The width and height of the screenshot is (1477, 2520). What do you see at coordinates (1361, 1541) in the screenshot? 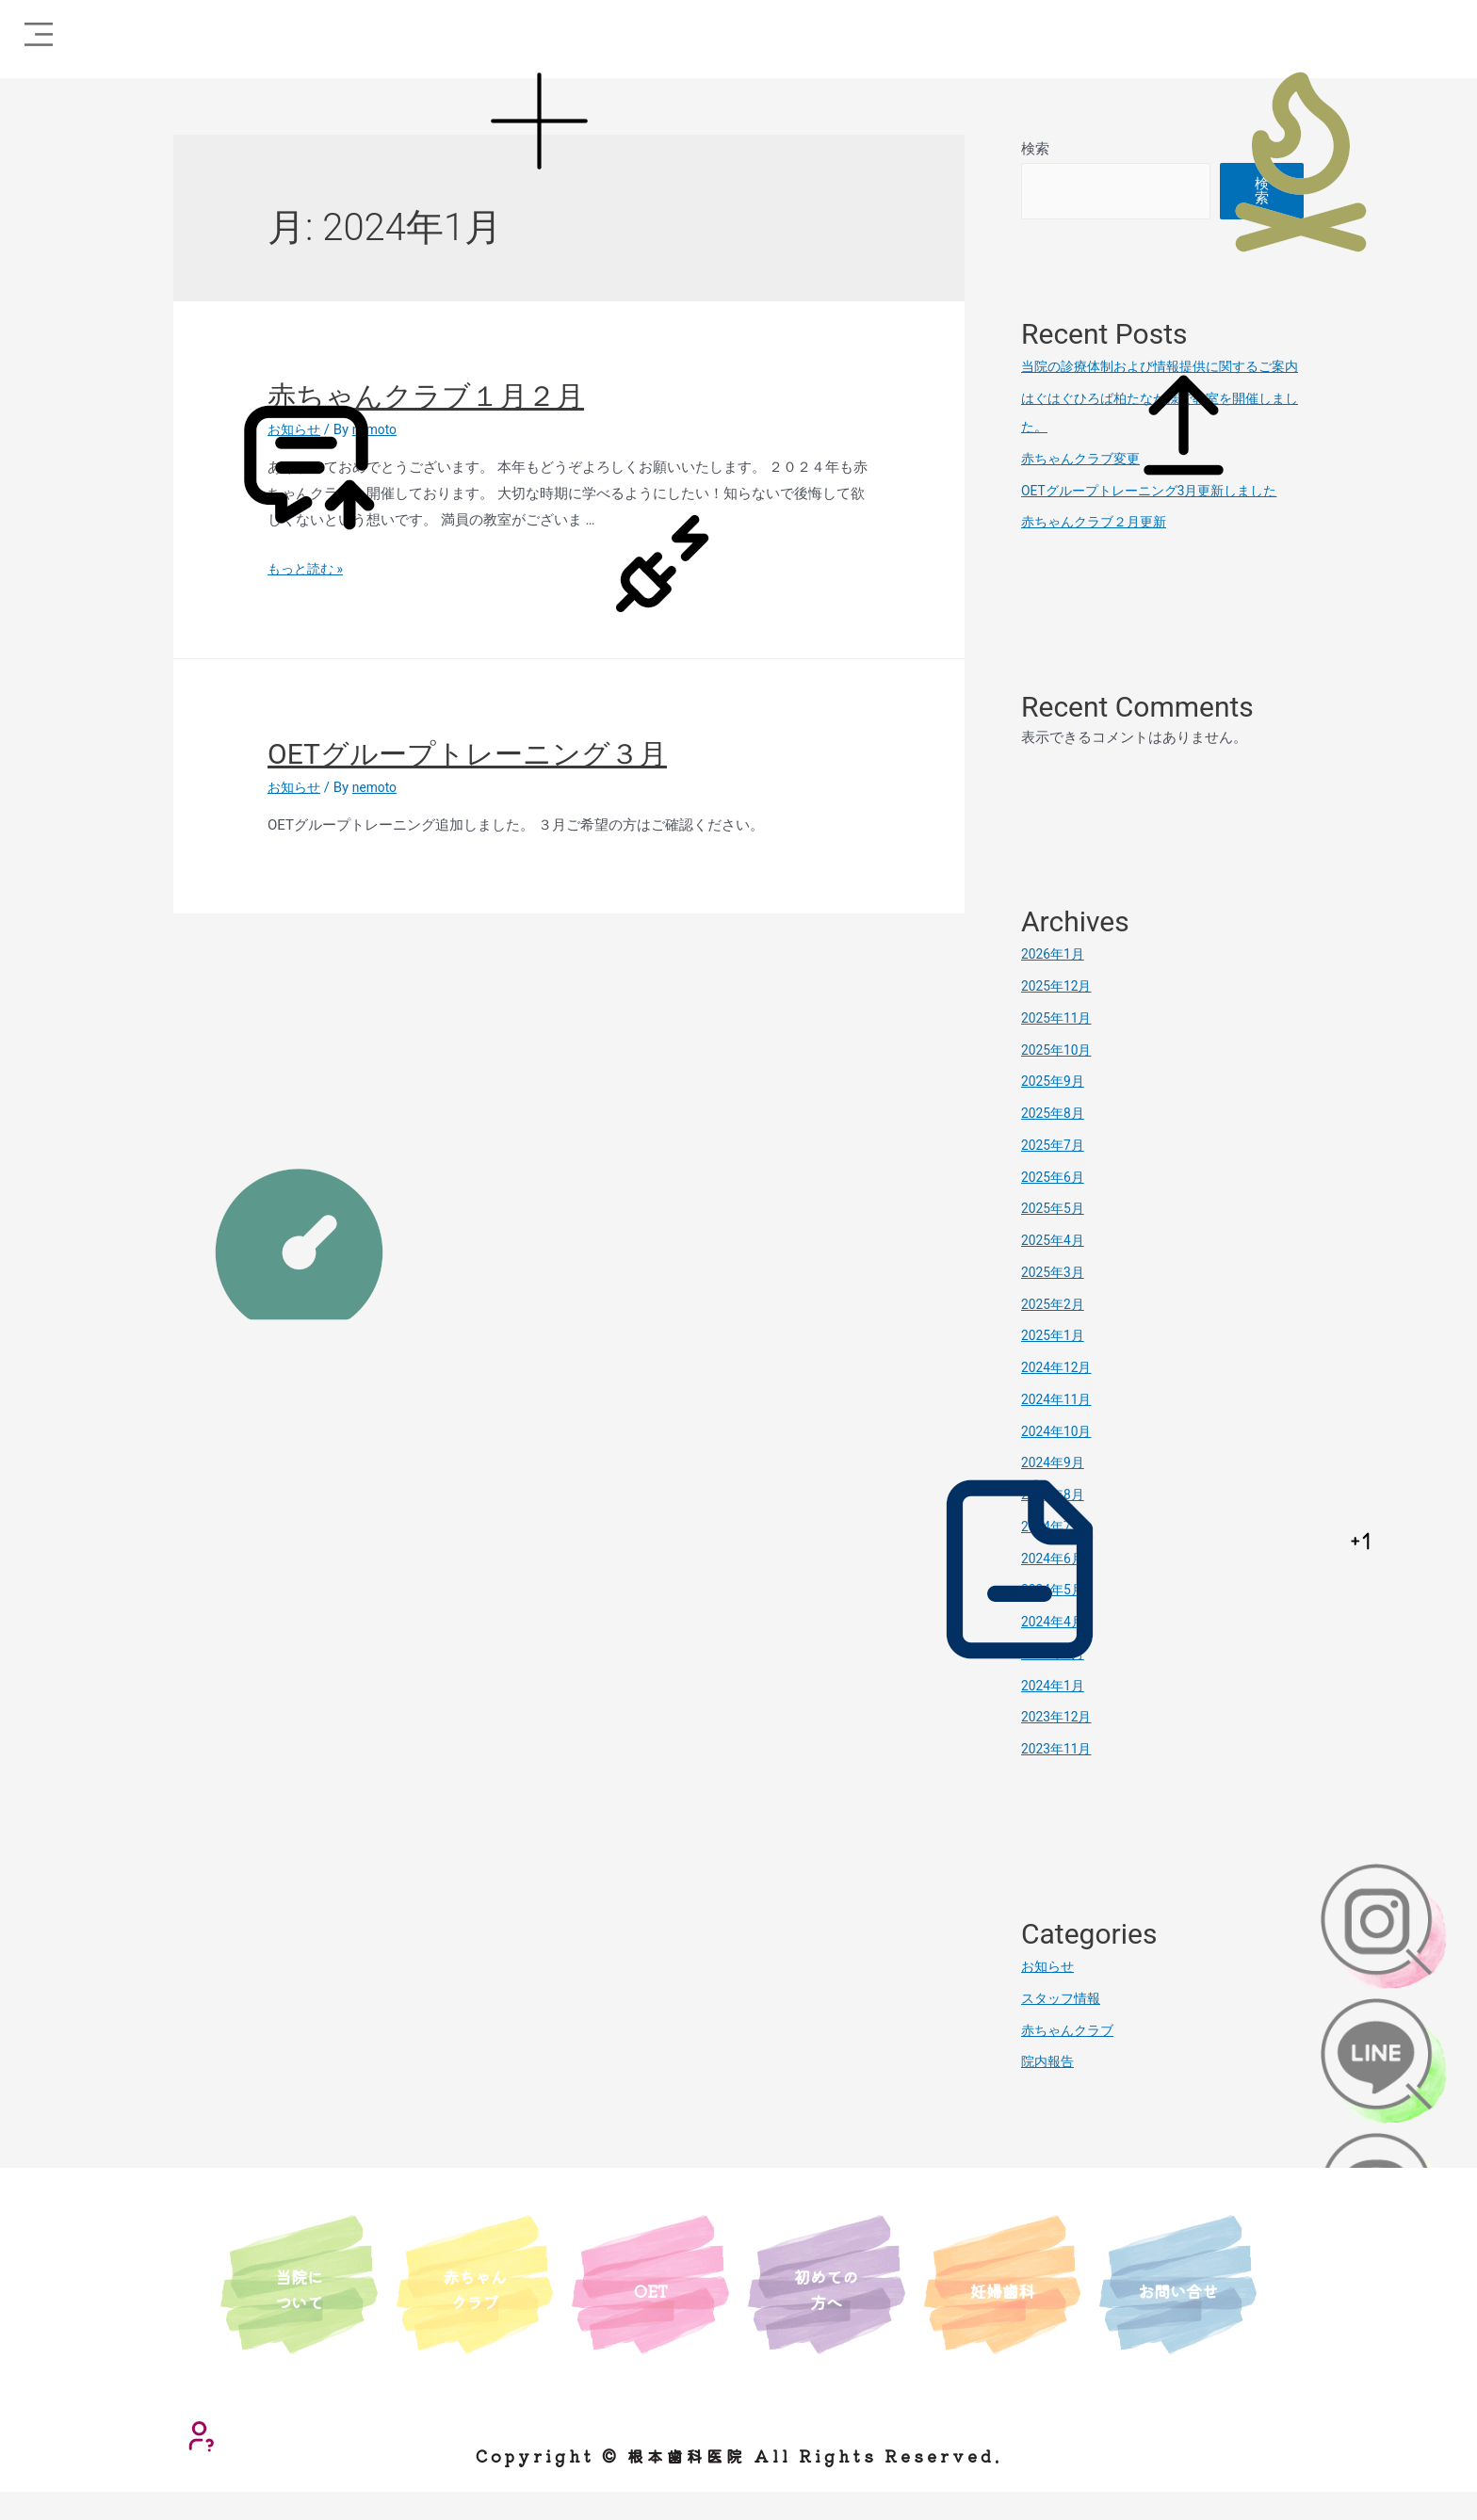
I see `increase exposure by one stop` at bounding box center [1361, 1541].